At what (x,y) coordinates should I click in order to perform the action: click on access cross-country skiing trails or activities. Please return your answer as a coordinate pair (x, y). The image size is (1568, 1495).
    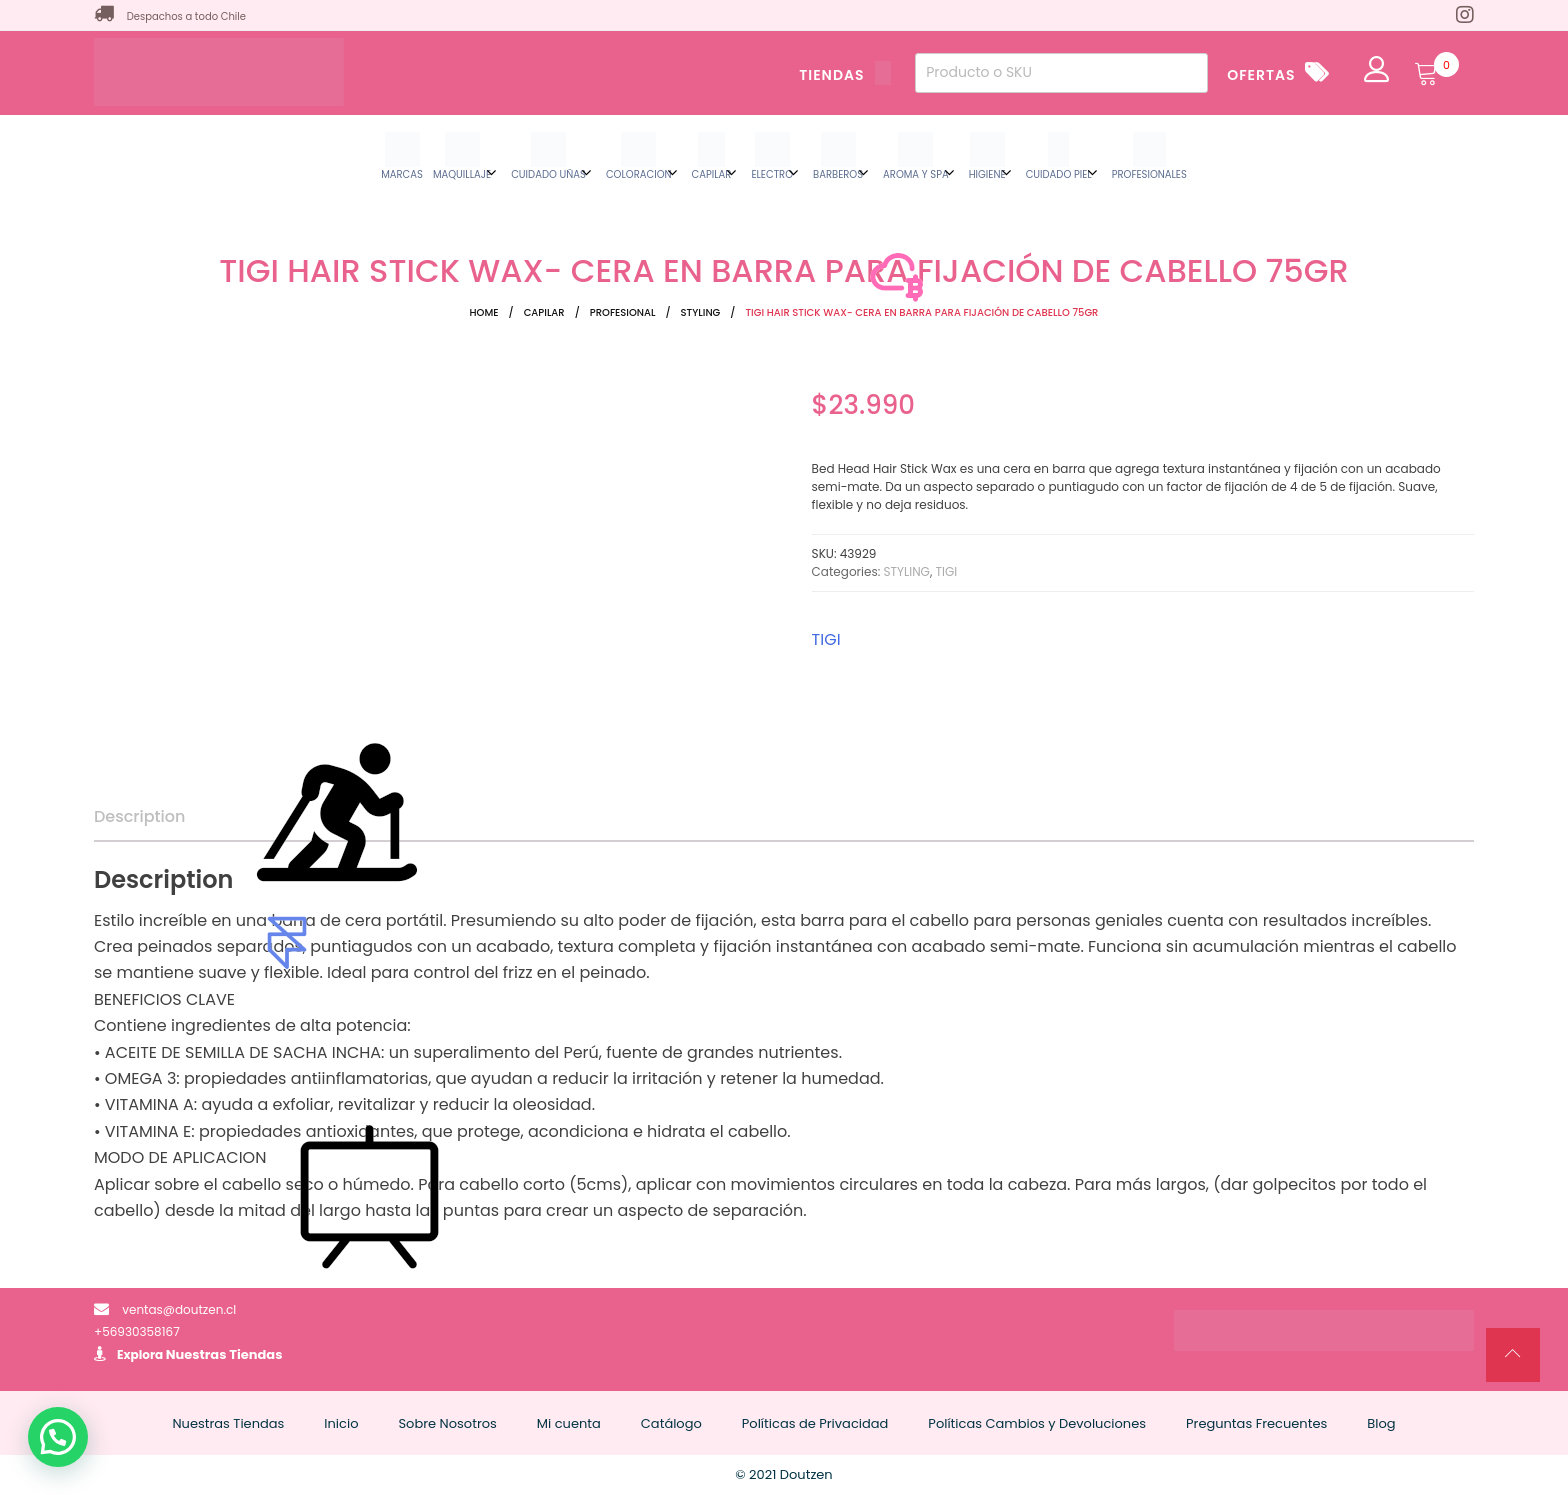
    Looking at the image, I should click on (337, 810).